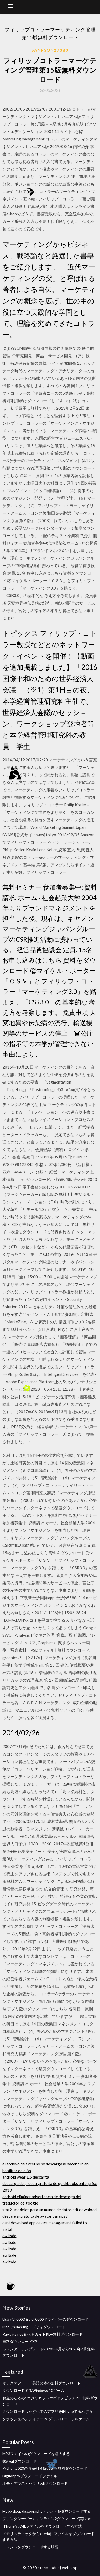 The image size is (100, 2576). Describe the element at coordinates (27, 1388) in the screenshot. I see `indicates a malicious or dangerous email/message` at that location.